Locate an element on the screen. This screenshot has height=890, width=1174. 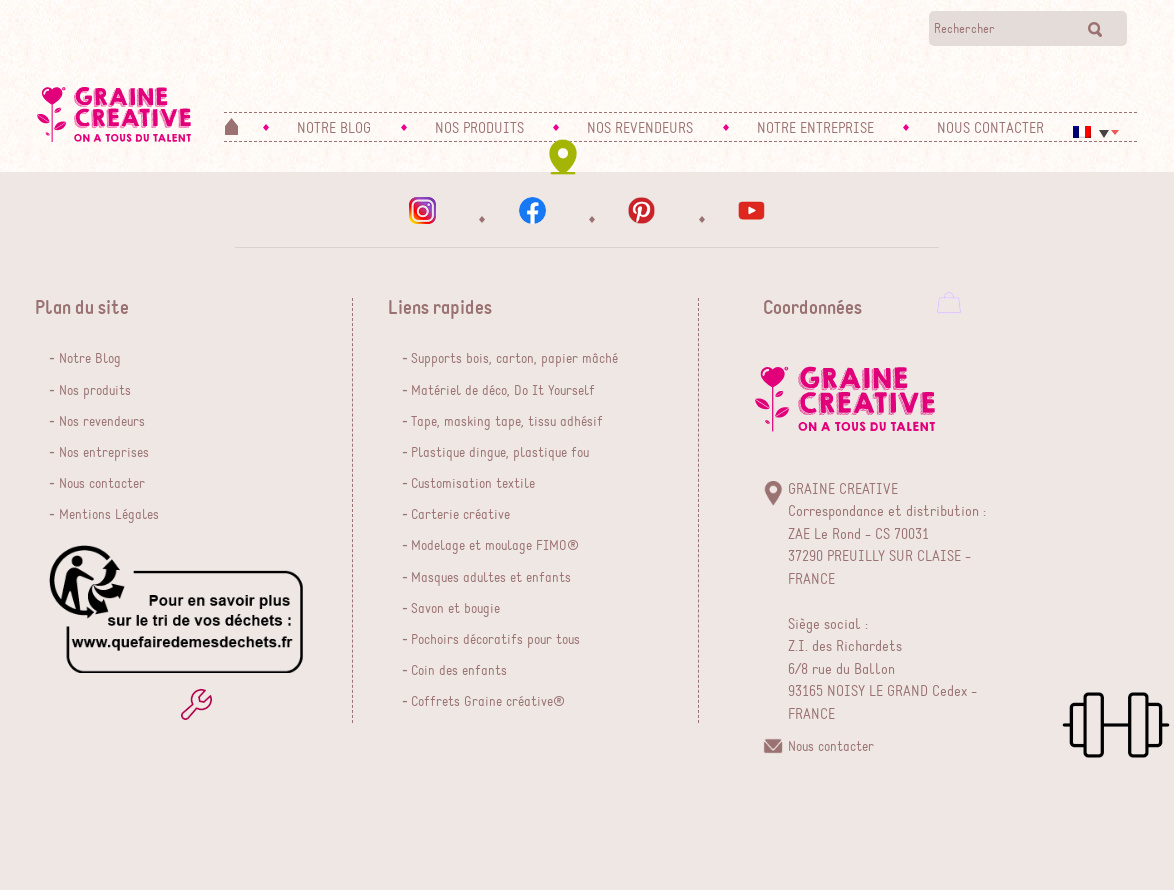
view location on map is located at coordinates (563, 157).